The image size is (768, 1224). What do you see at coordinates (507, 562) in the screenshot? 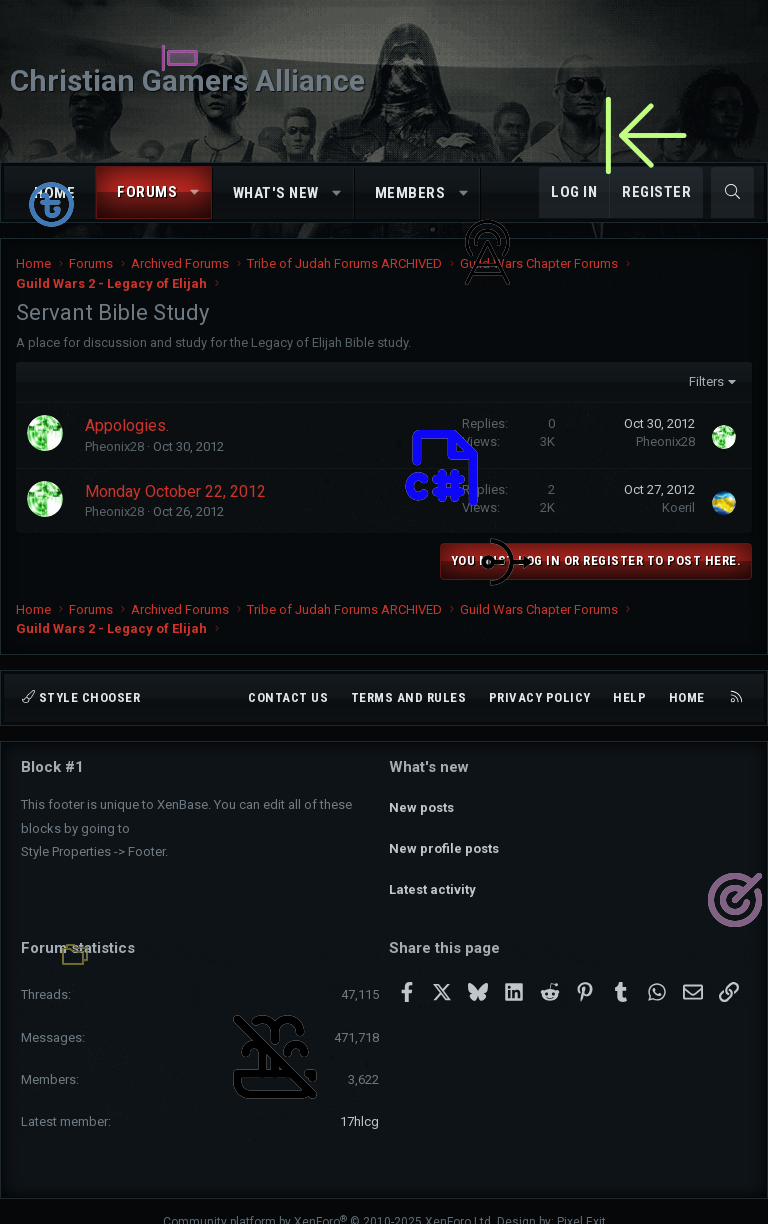
I see `network address translation settings` at bounding box center [507, 562].